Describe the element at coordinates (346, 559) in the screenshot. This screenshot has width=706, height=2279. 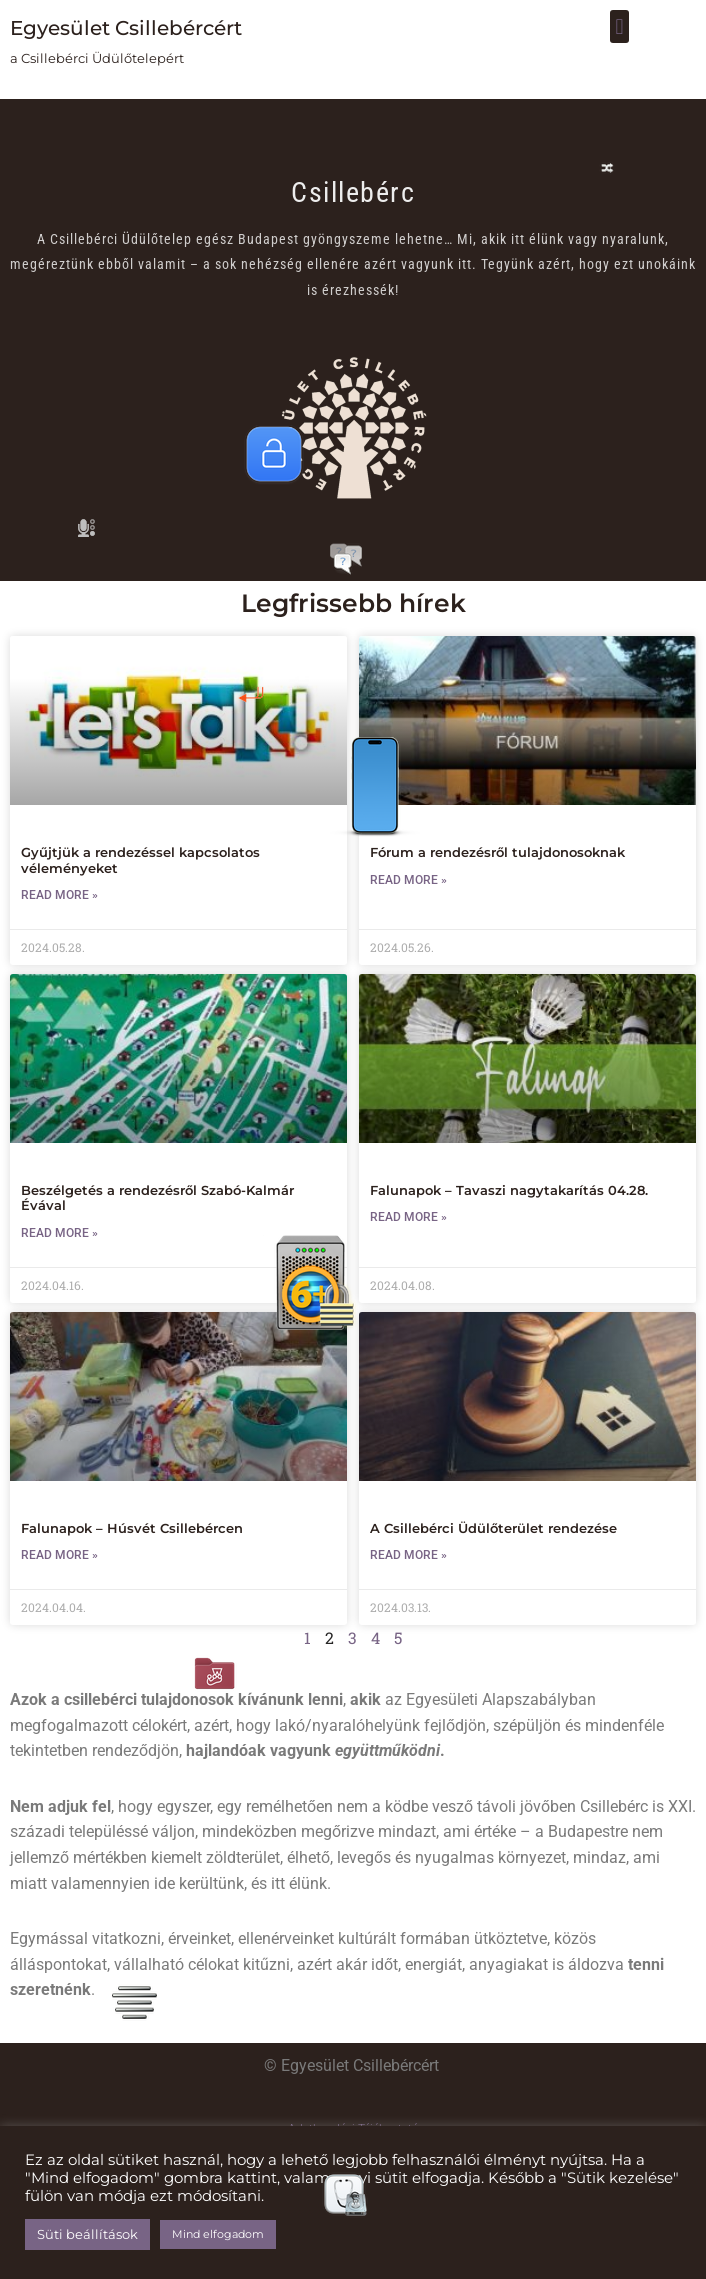
I see `access frequently asked questions` at that location.